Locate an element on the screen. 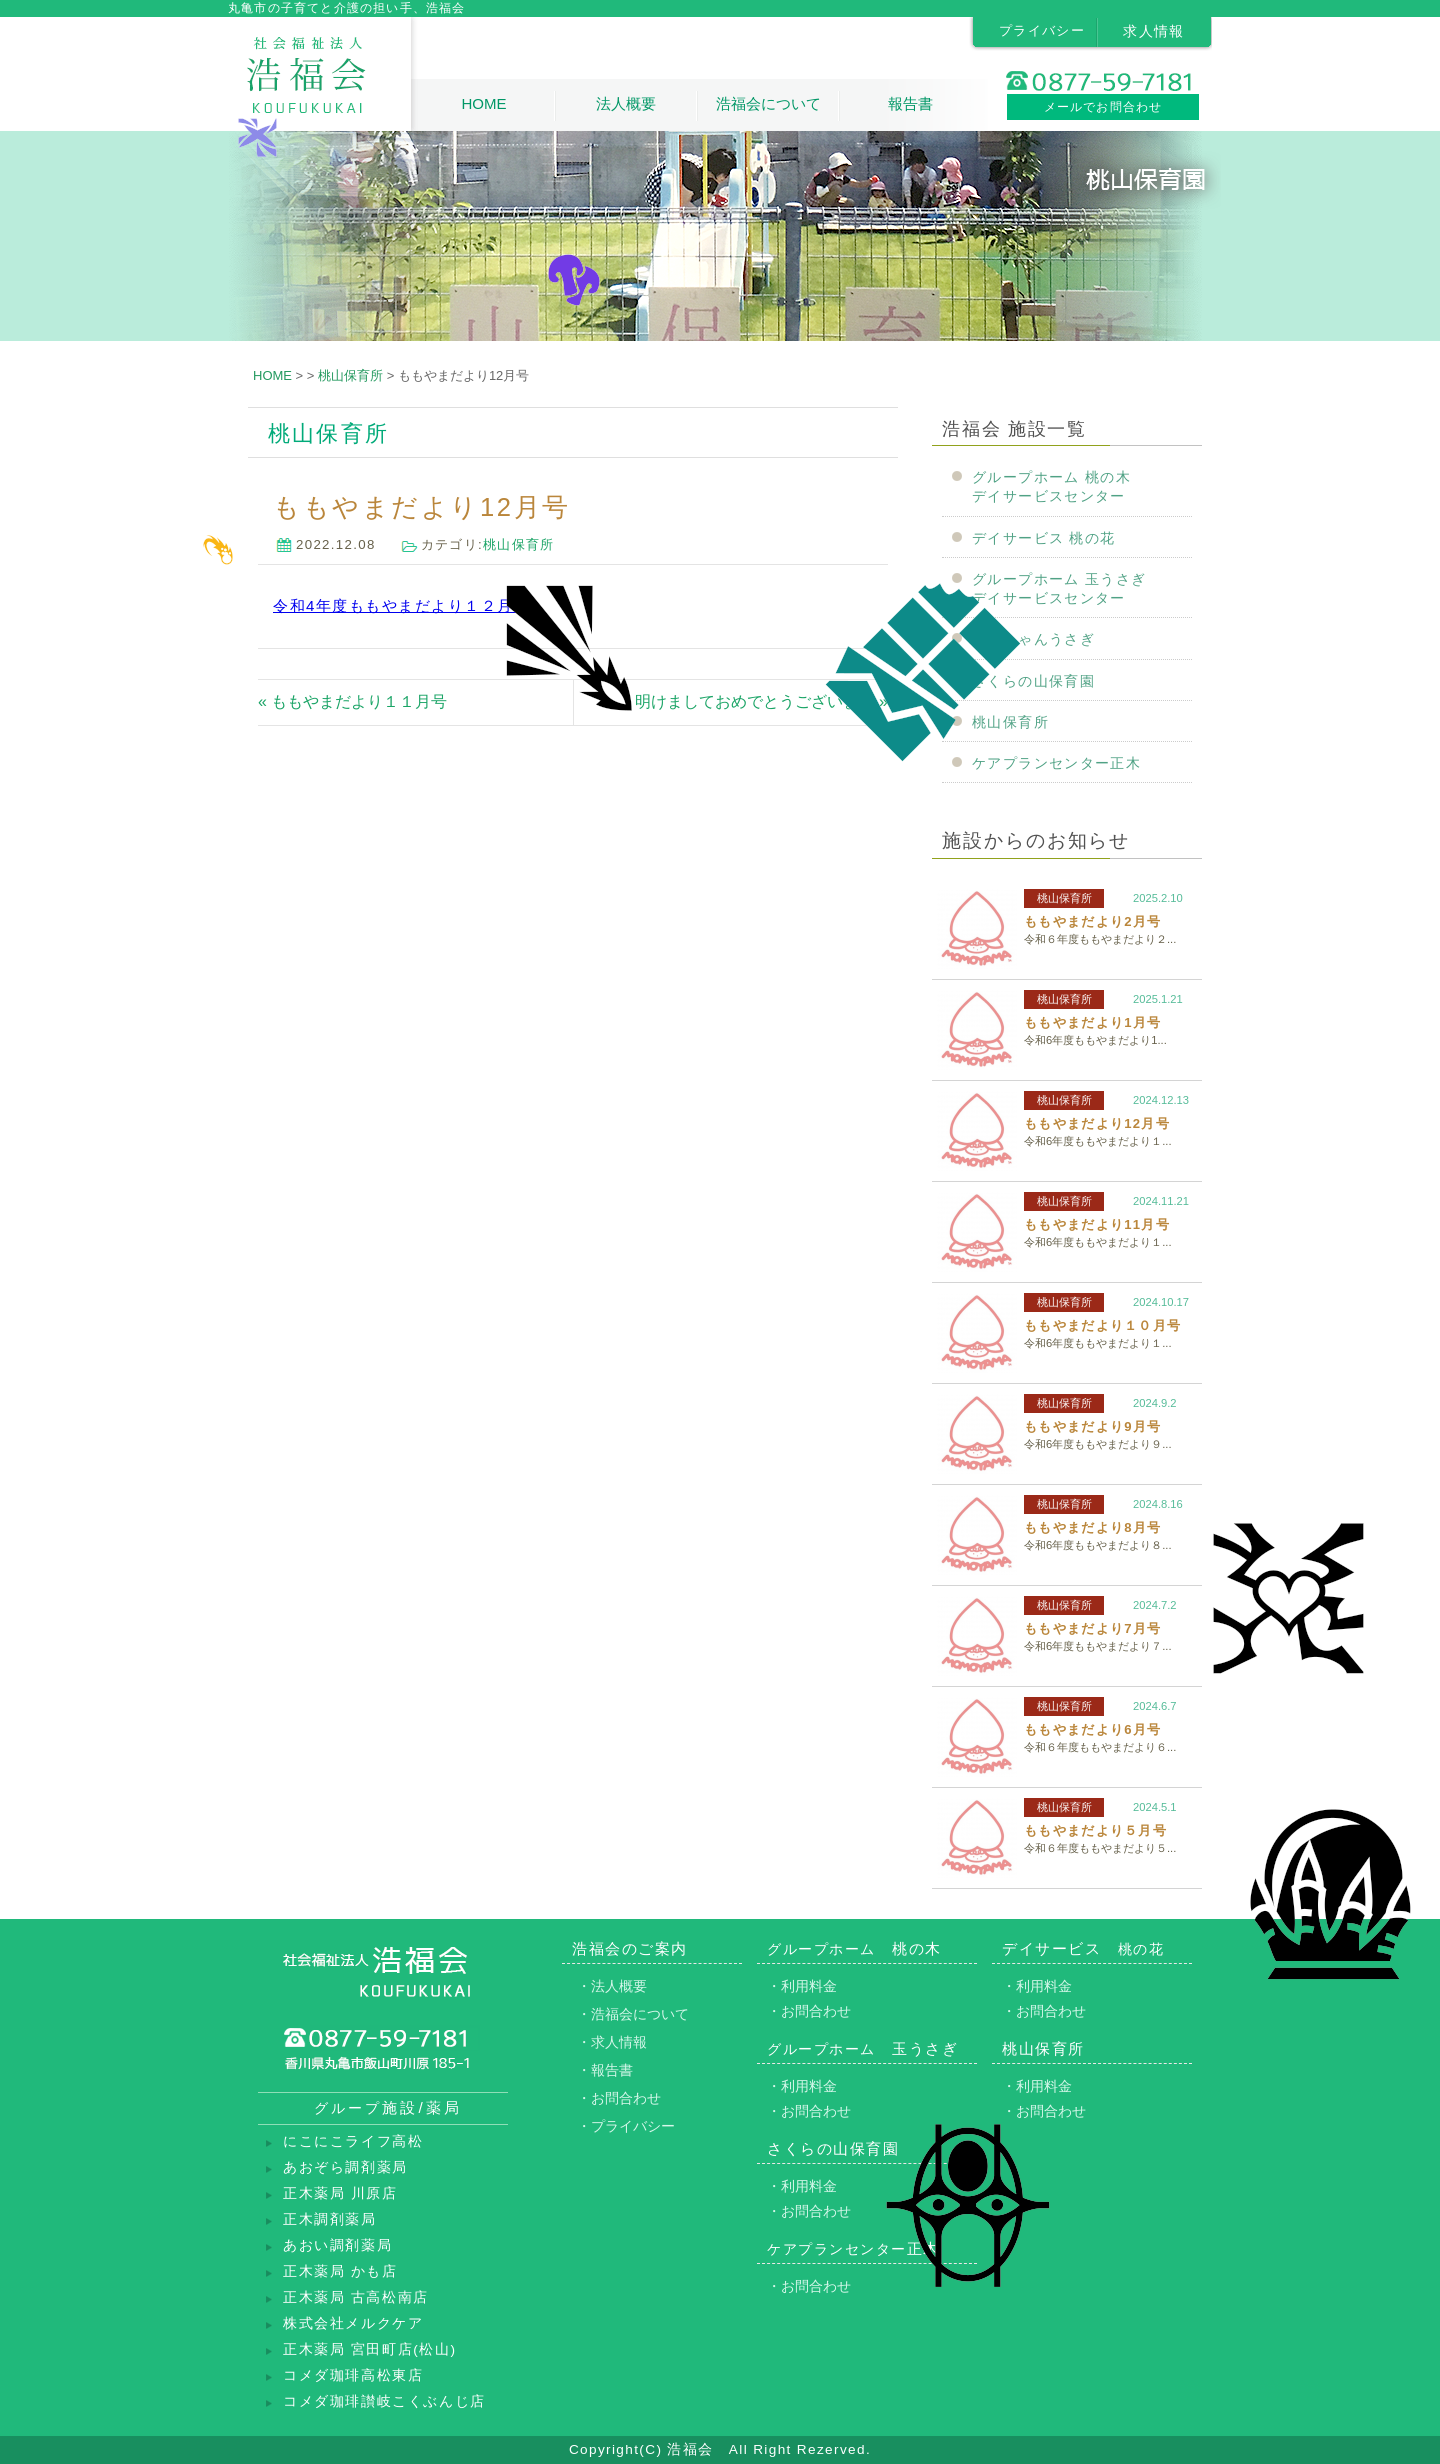  incoming attack or threat warning is located at coordinates (569, 648).